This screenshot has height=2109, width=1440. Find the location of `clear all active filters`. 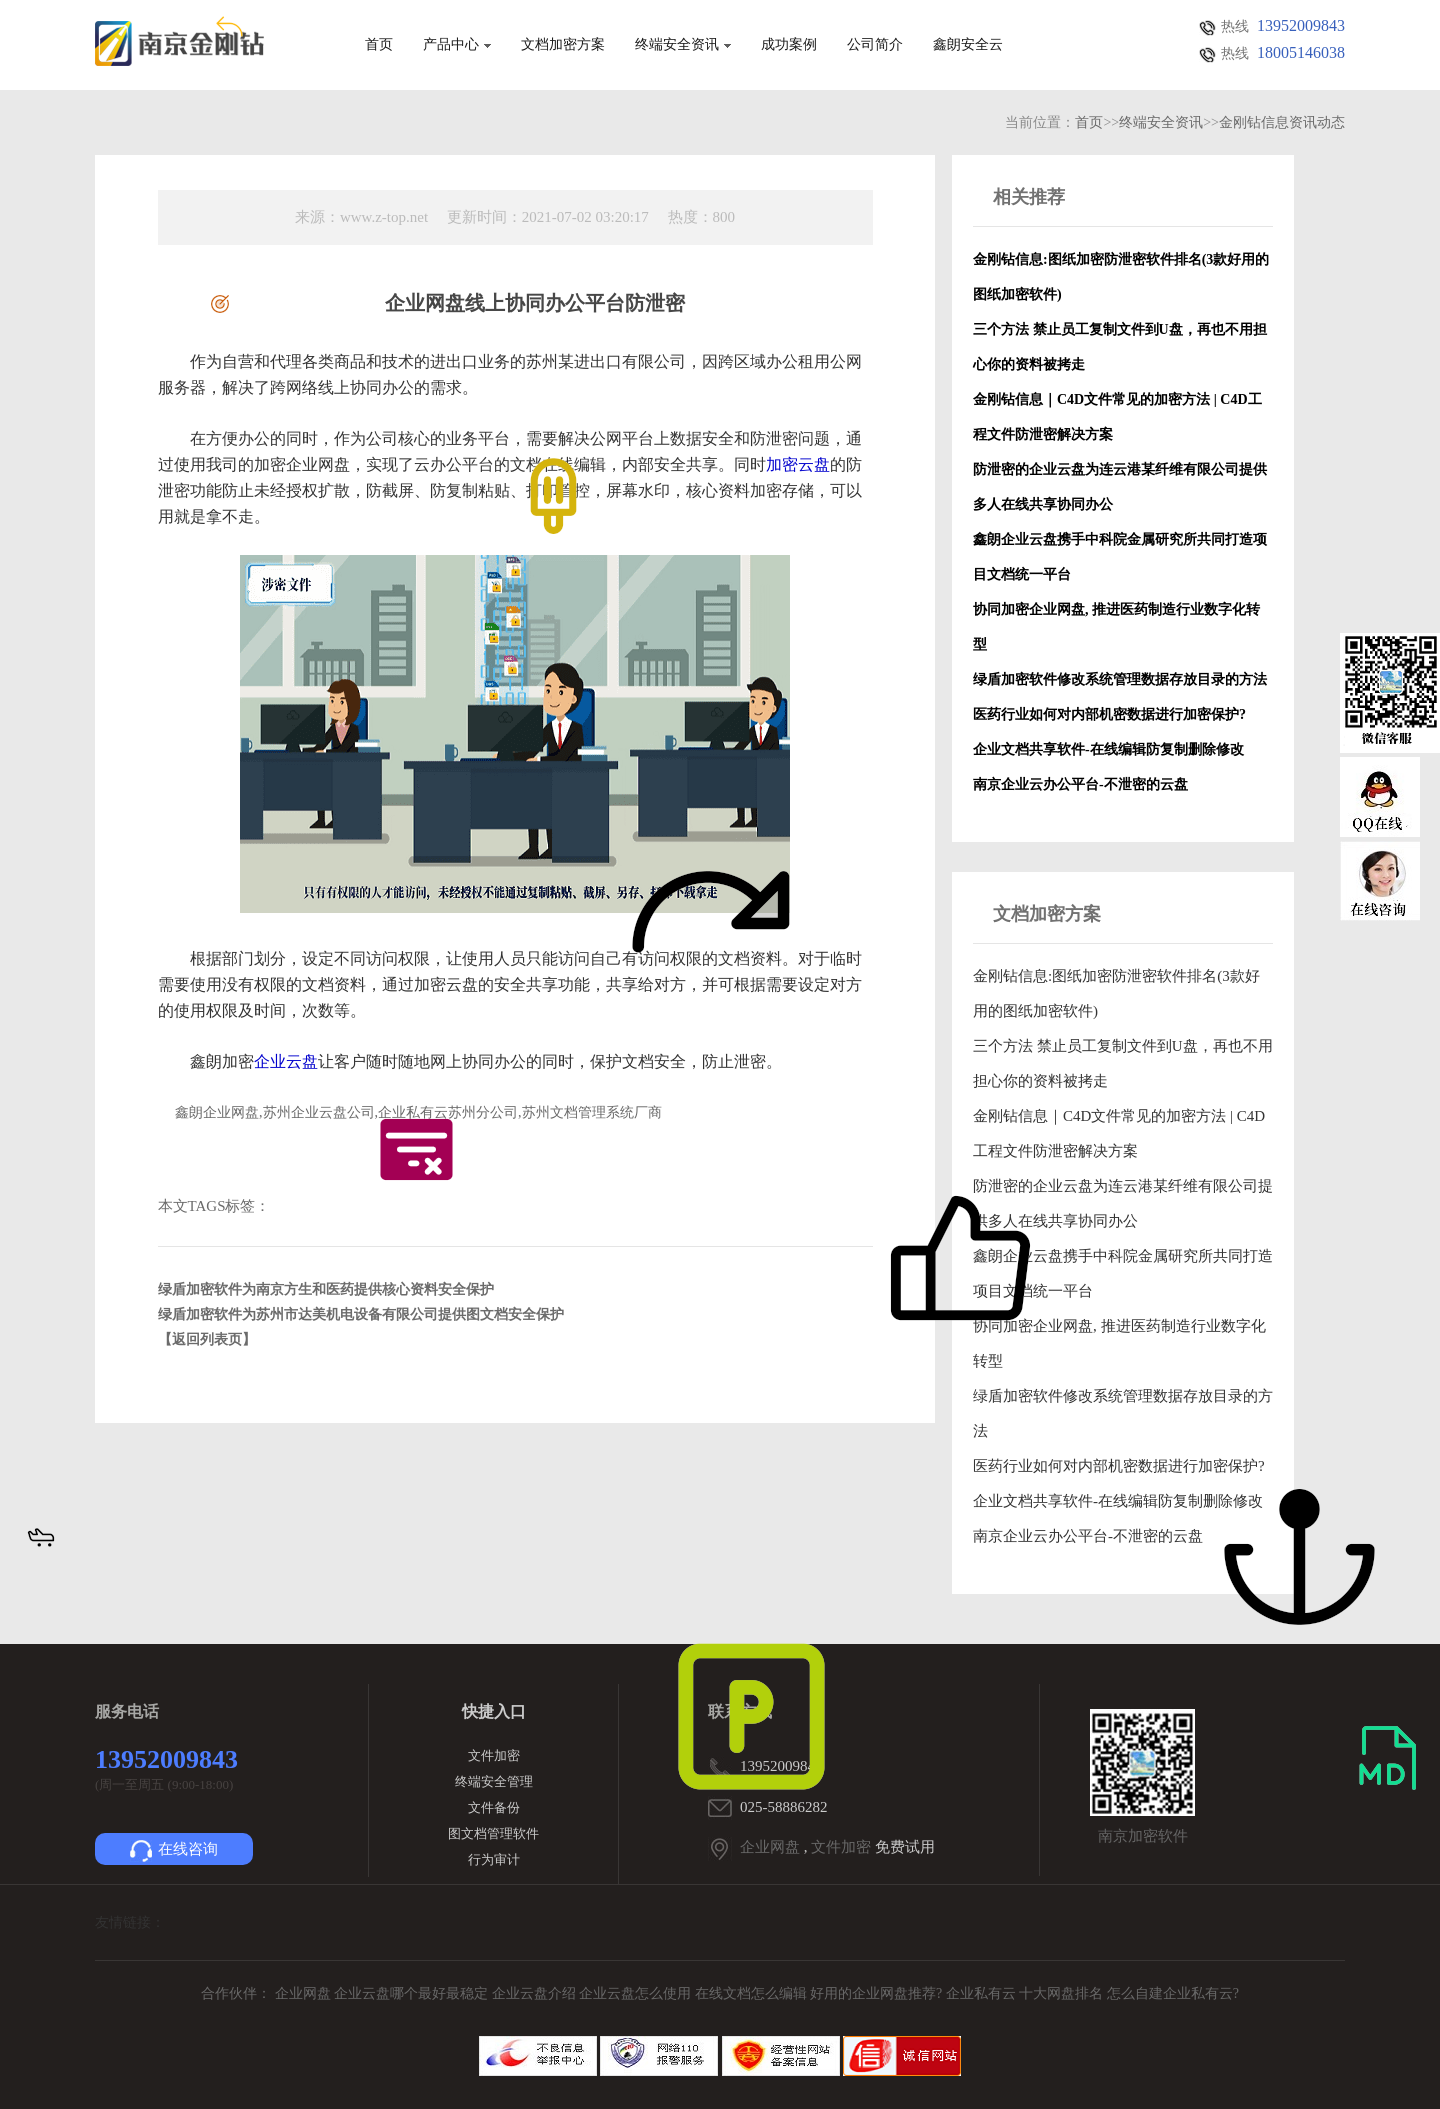

clear all active filters is located at coordinates (416, 1149).